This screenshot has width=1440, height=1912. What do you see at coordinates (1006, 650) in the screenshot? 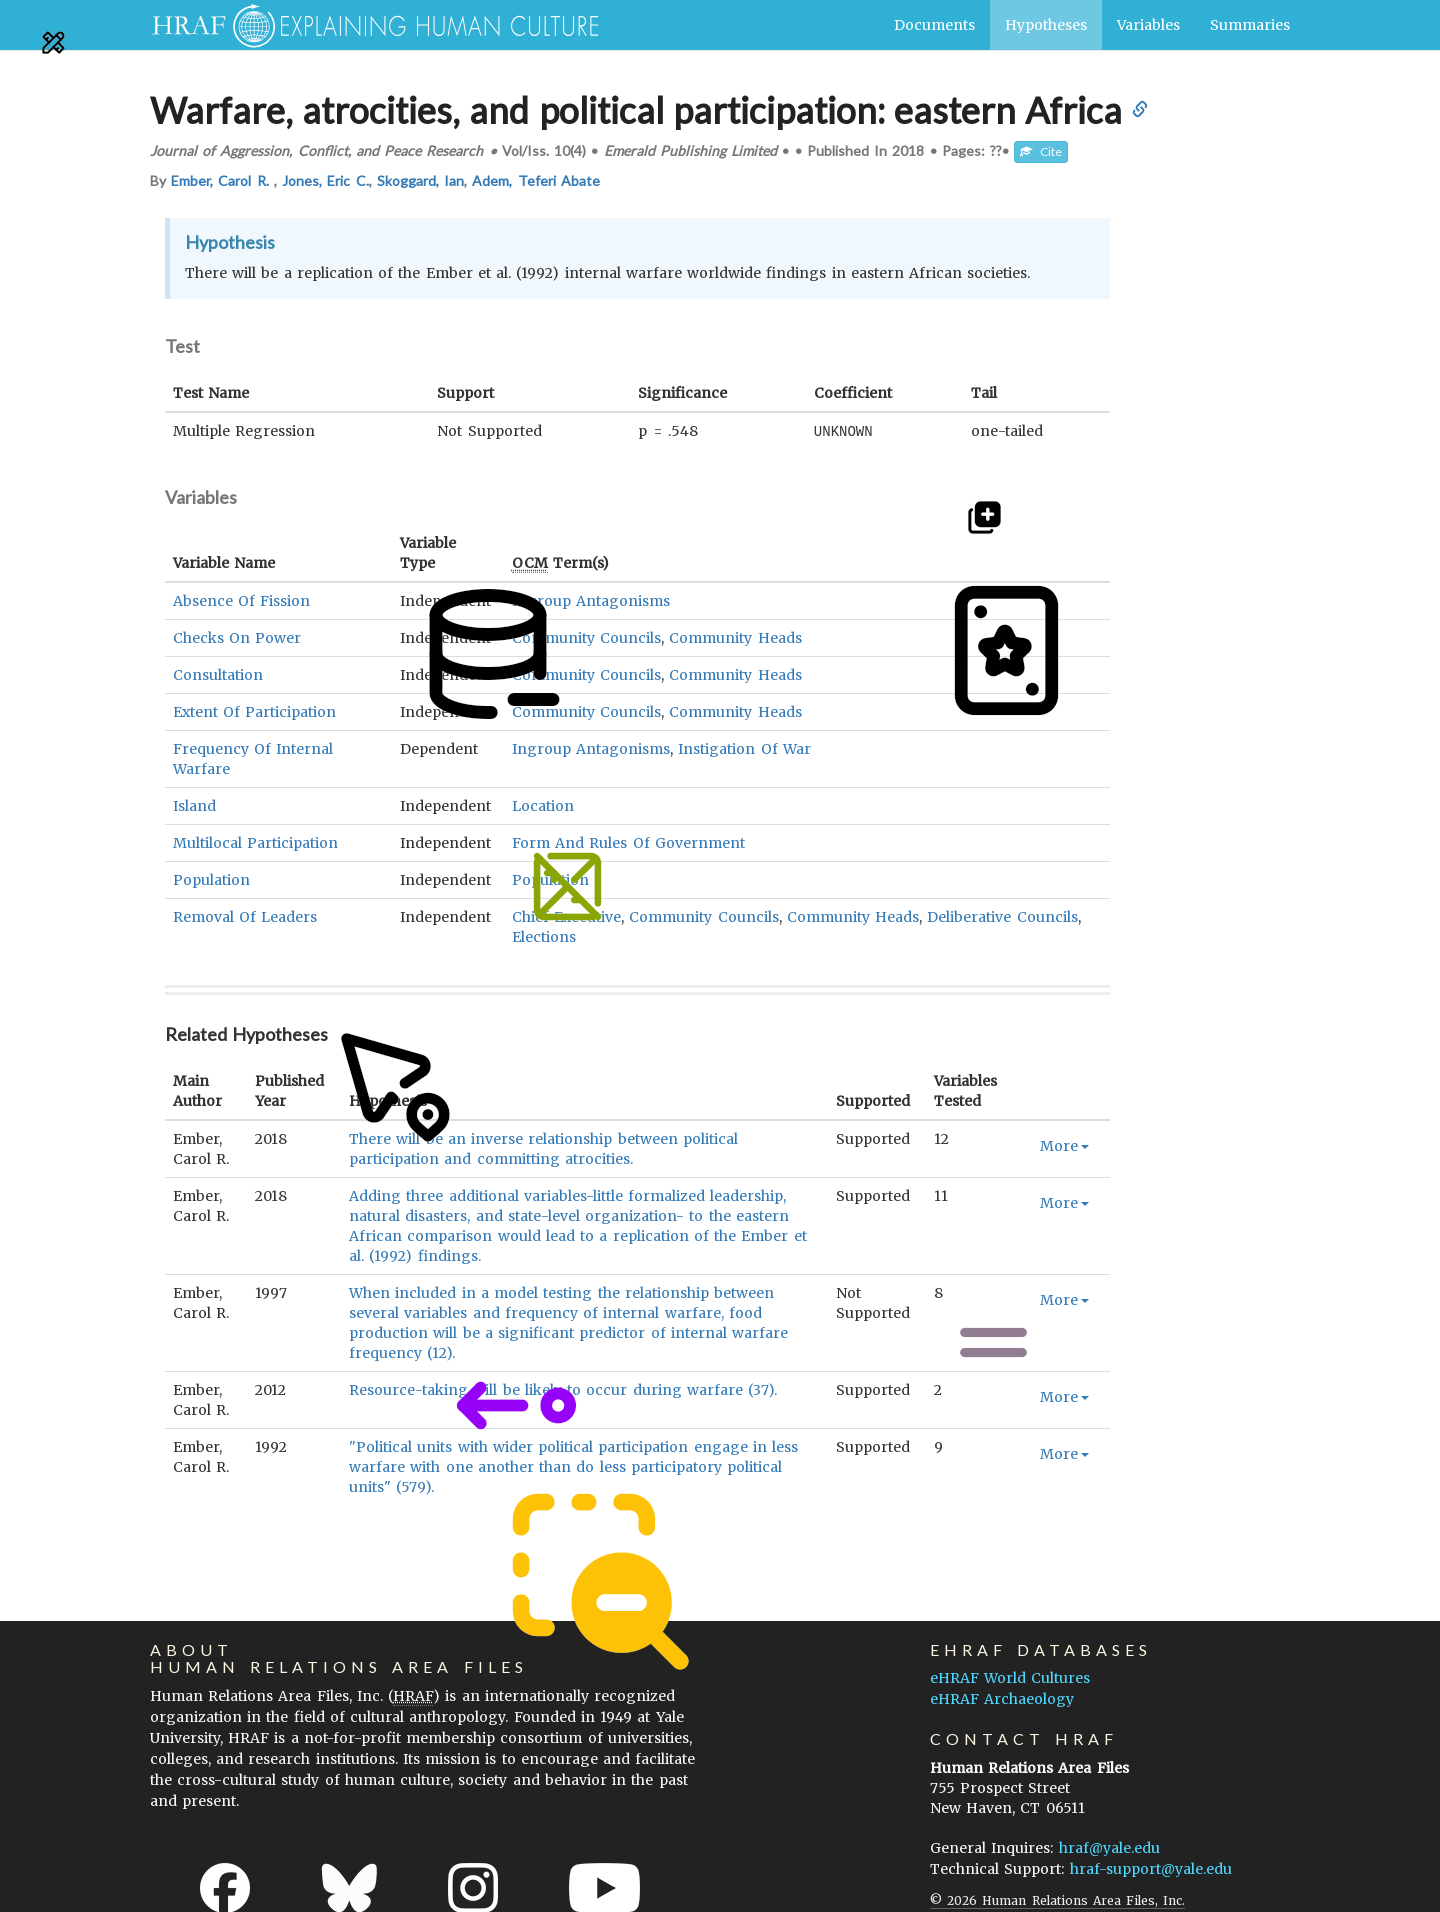
I see `view starred or favorite card in a card game` at bounding box center [1006, 650].